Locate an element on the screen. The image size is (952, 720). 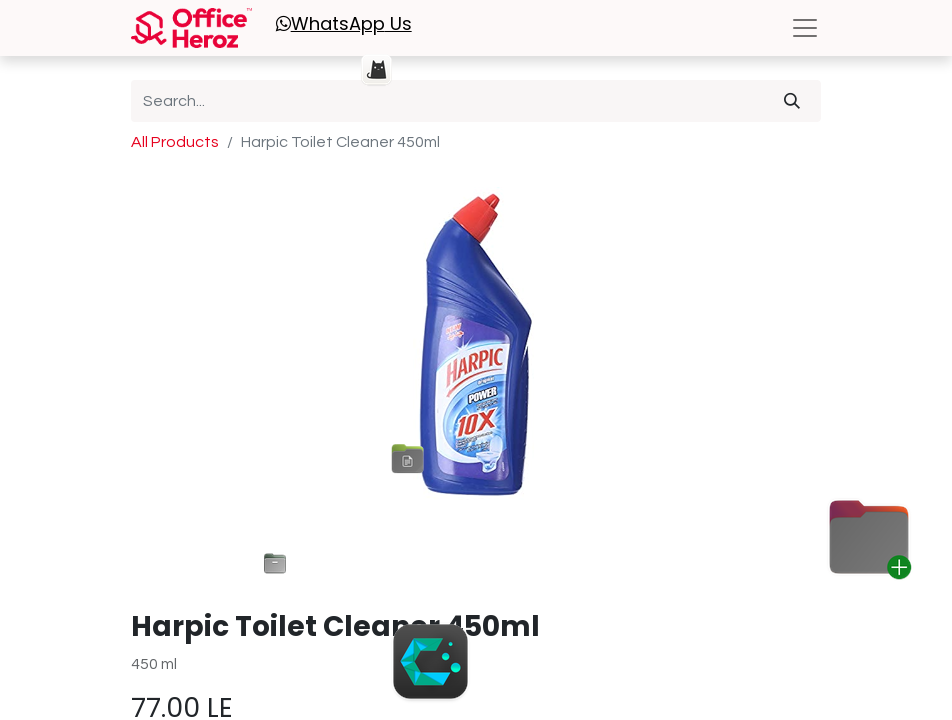
open the file manager application is located at coordinates (275, 563).